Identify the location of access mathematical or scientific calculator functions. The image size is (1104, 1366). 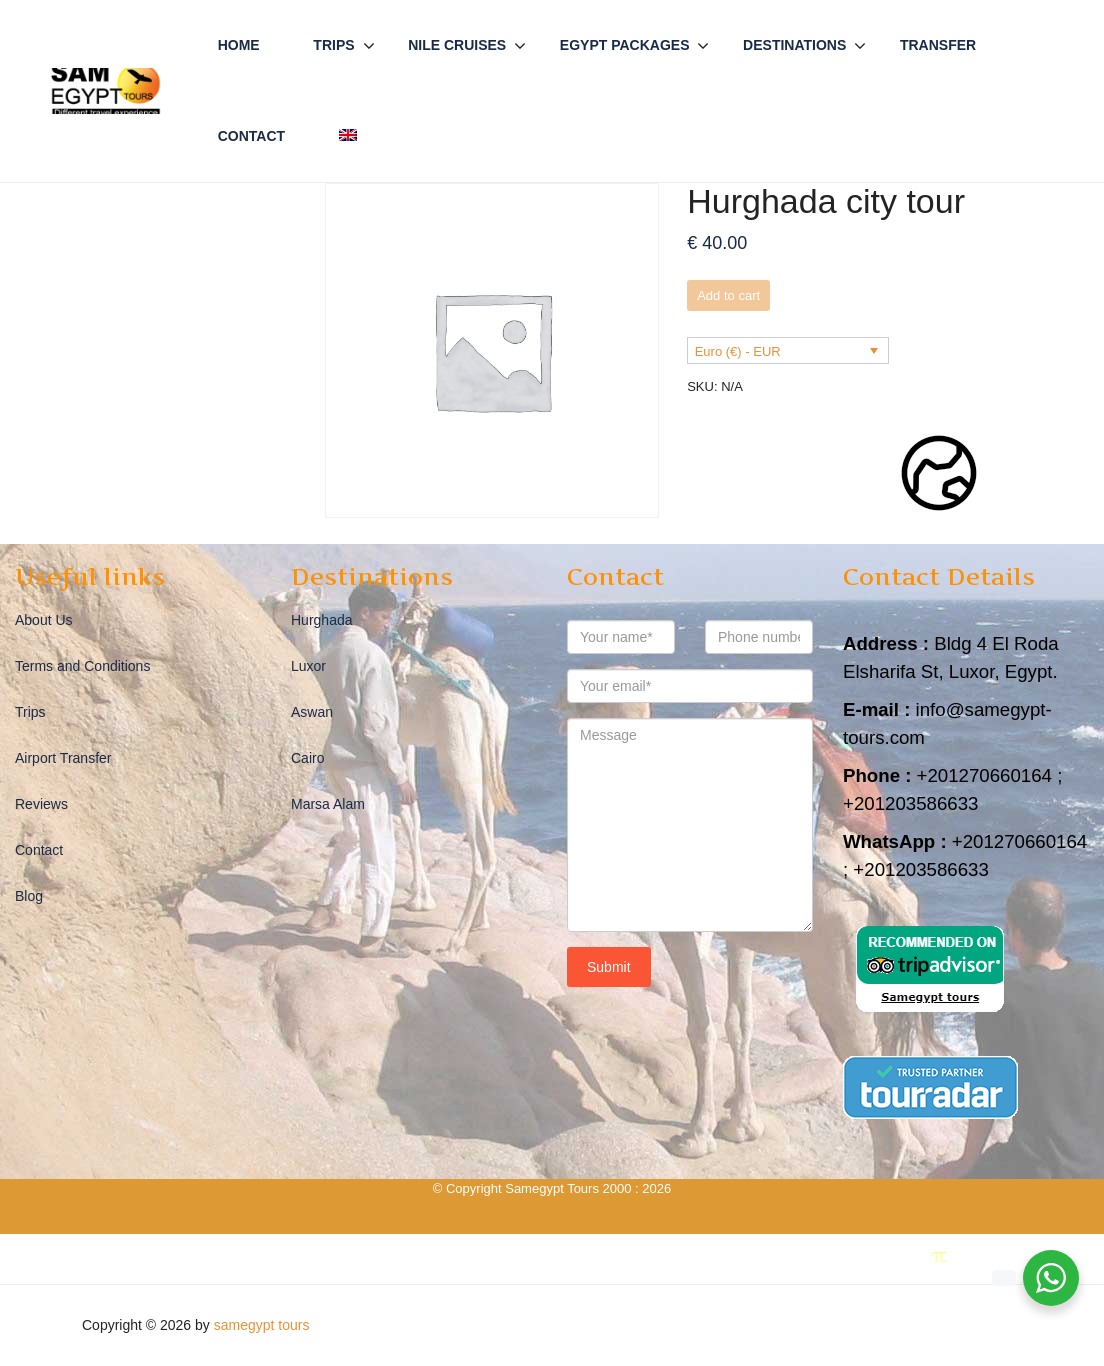
(939, 1257).